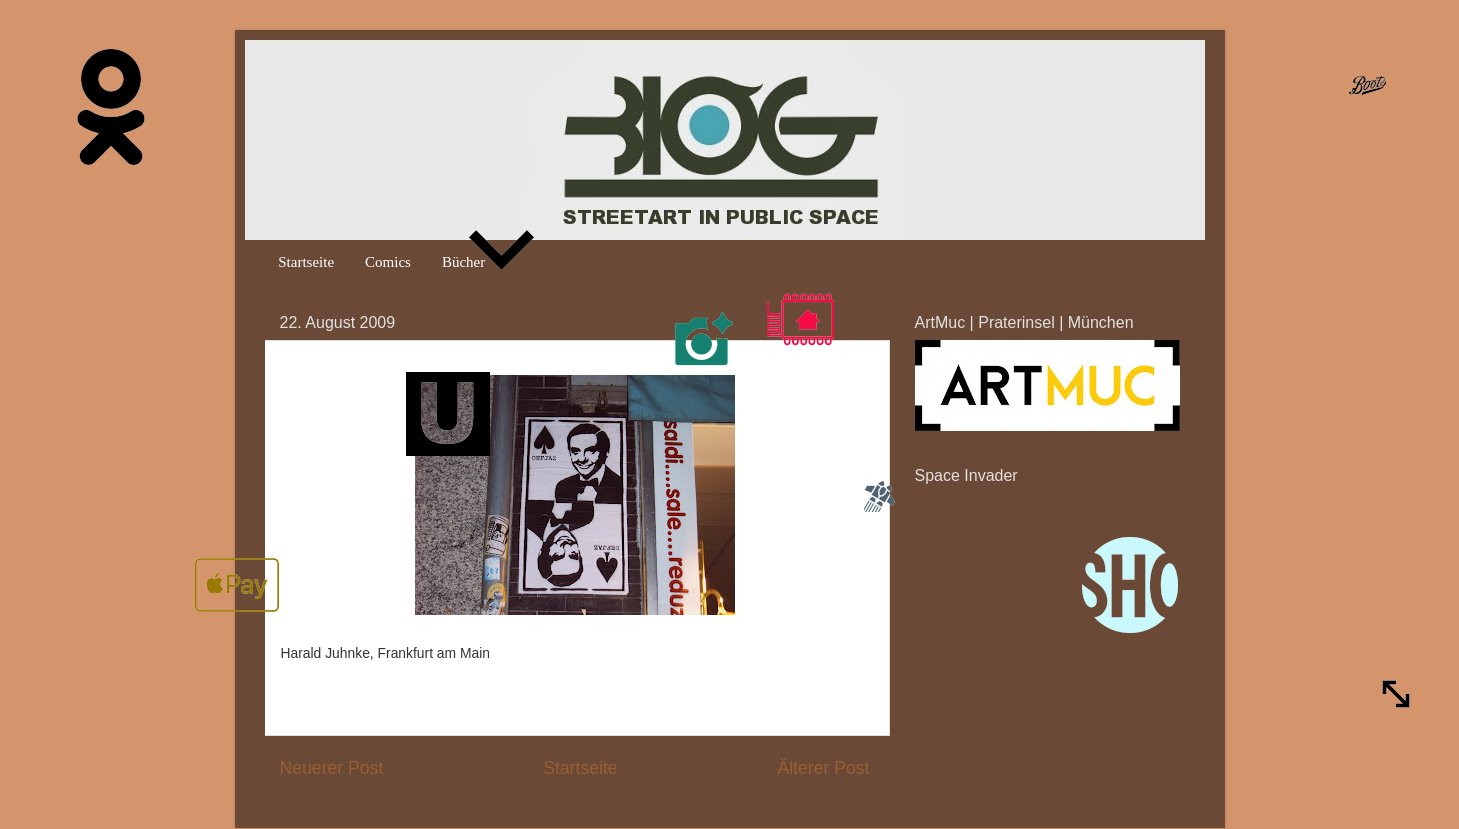 The height and width of the screenshot is (829, 1459). What do you see at coordinates (1396, 694) in the screenshot?
I see `expand content to full screen` at bounding box center [1396, 694].